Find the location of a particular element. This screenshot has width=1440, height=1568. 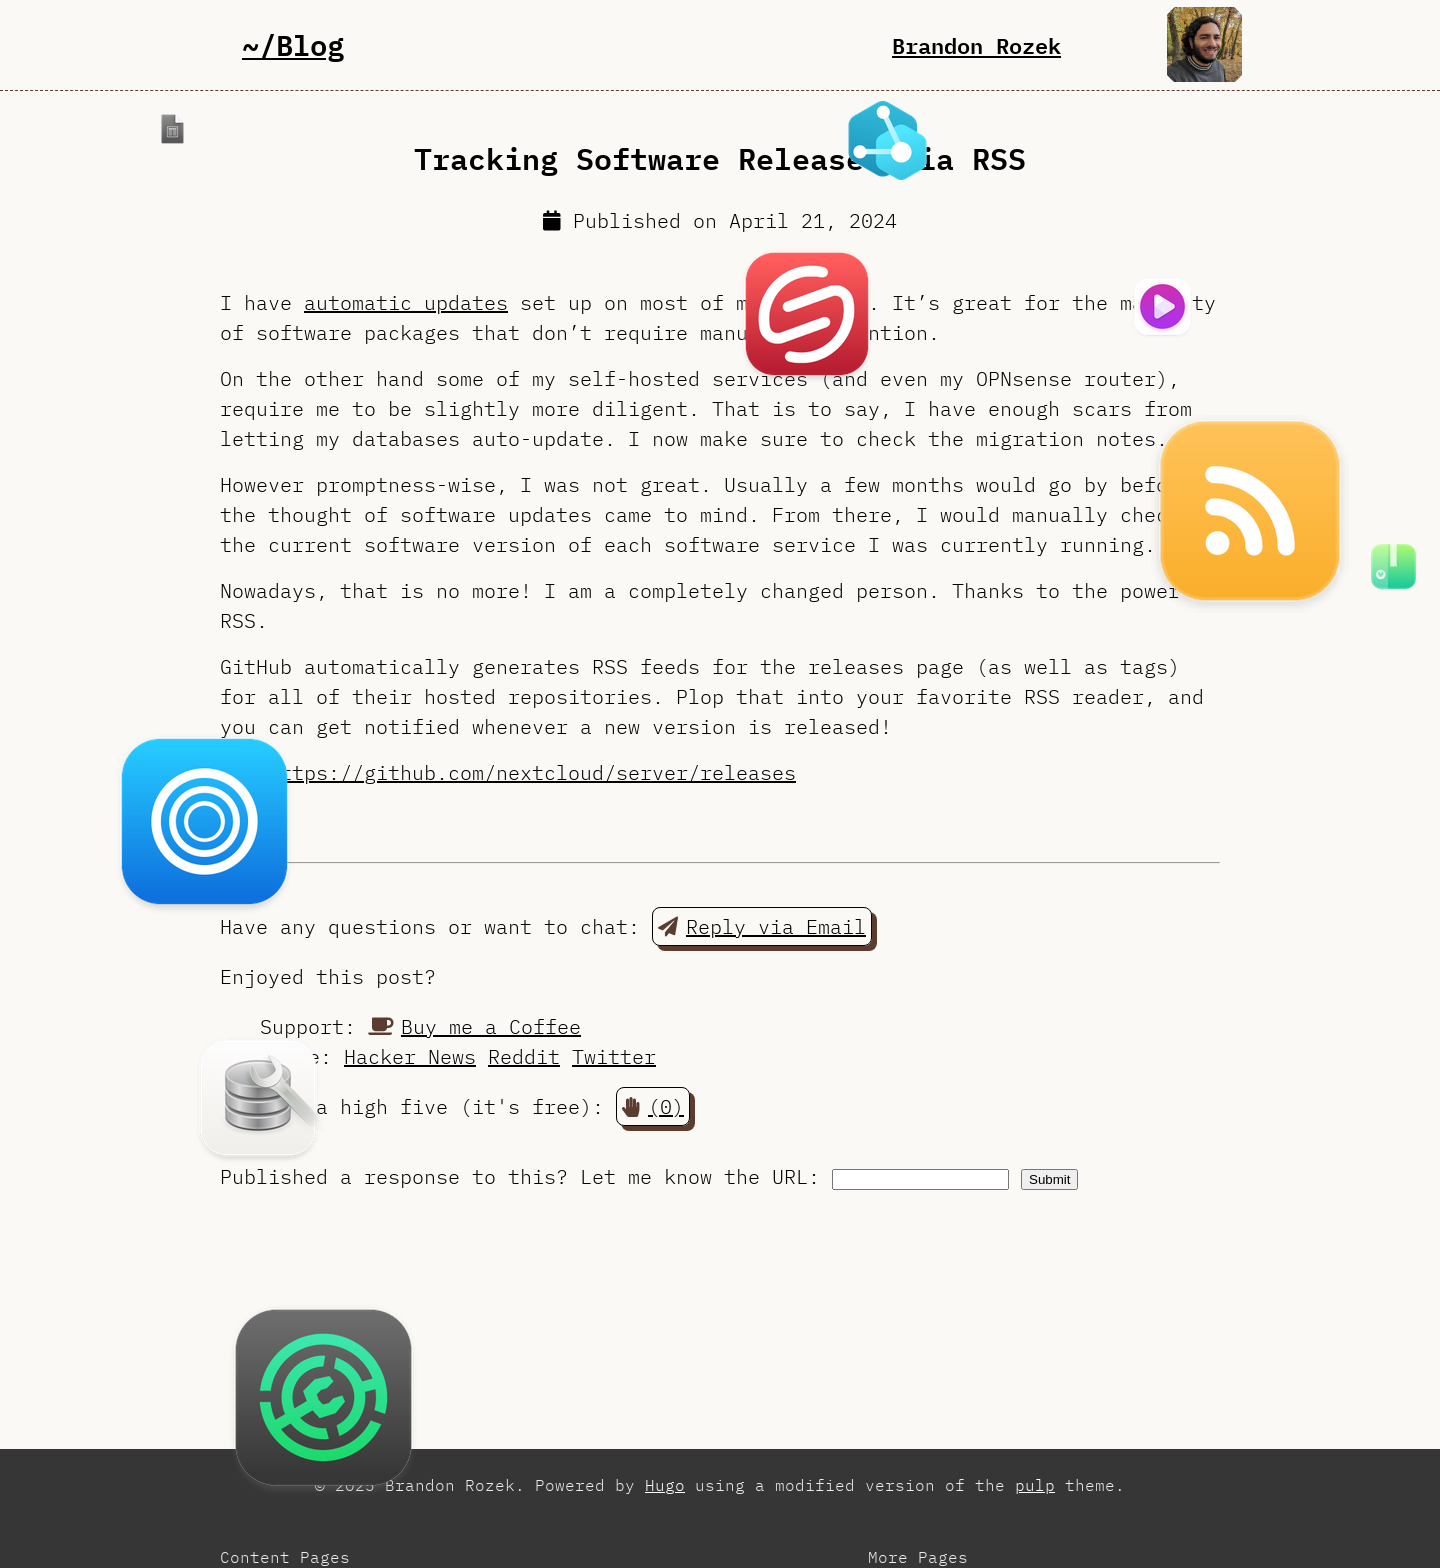

open smash file transfer app is located at coordinates (807, 314).